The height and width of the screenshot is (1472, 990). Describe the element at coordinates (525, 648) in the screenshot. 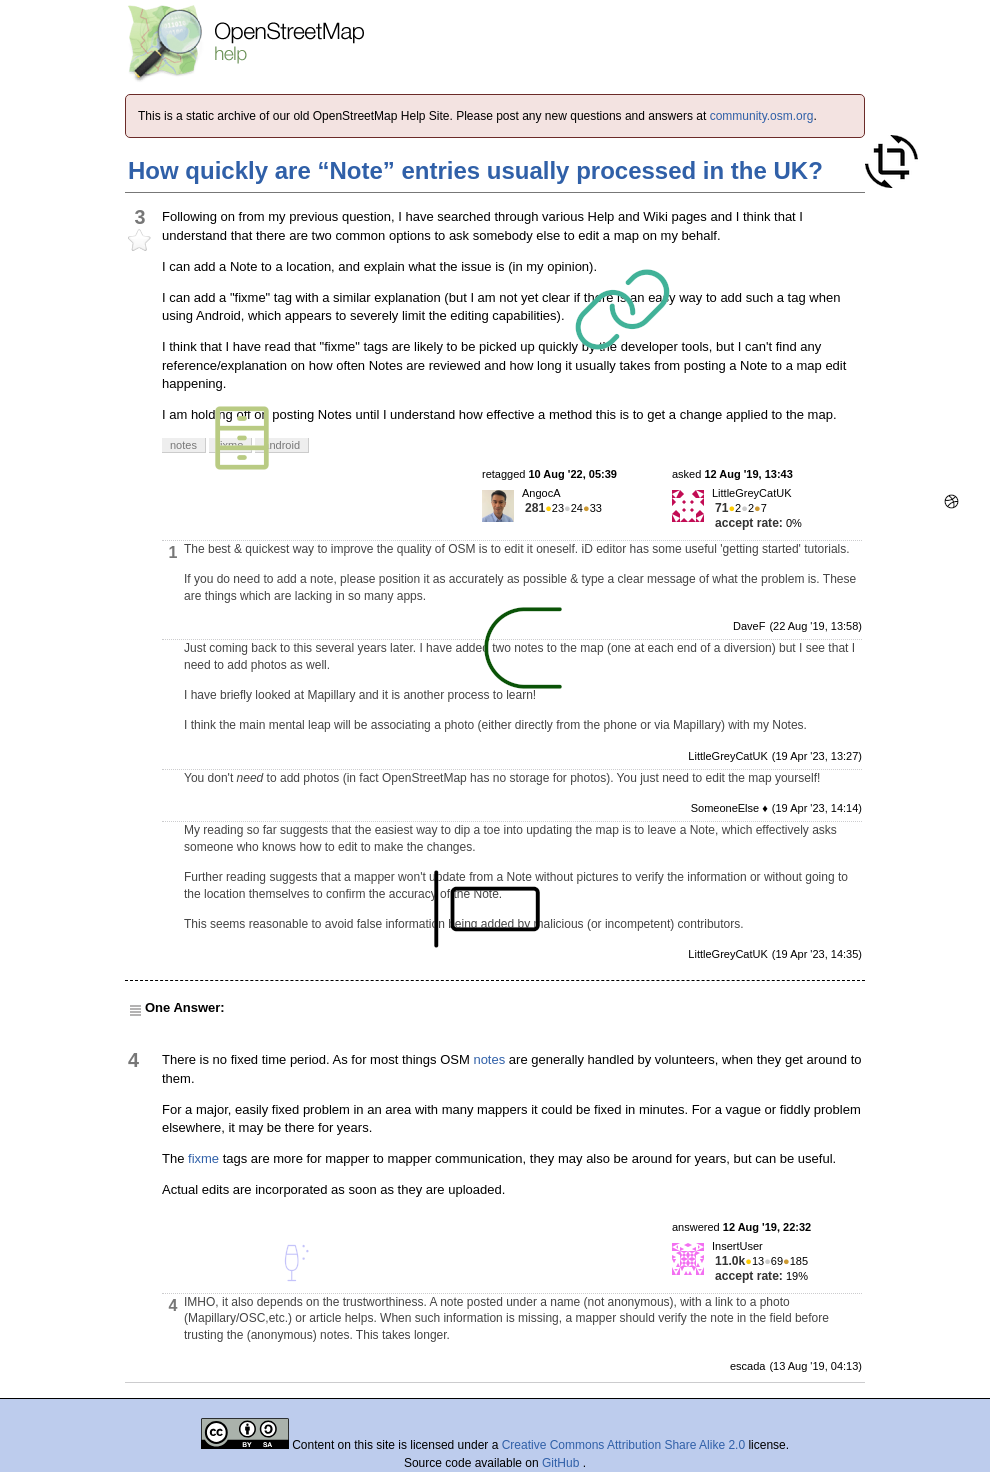

I see `indicates a proper subset relationship in mathematical notation` at that location.